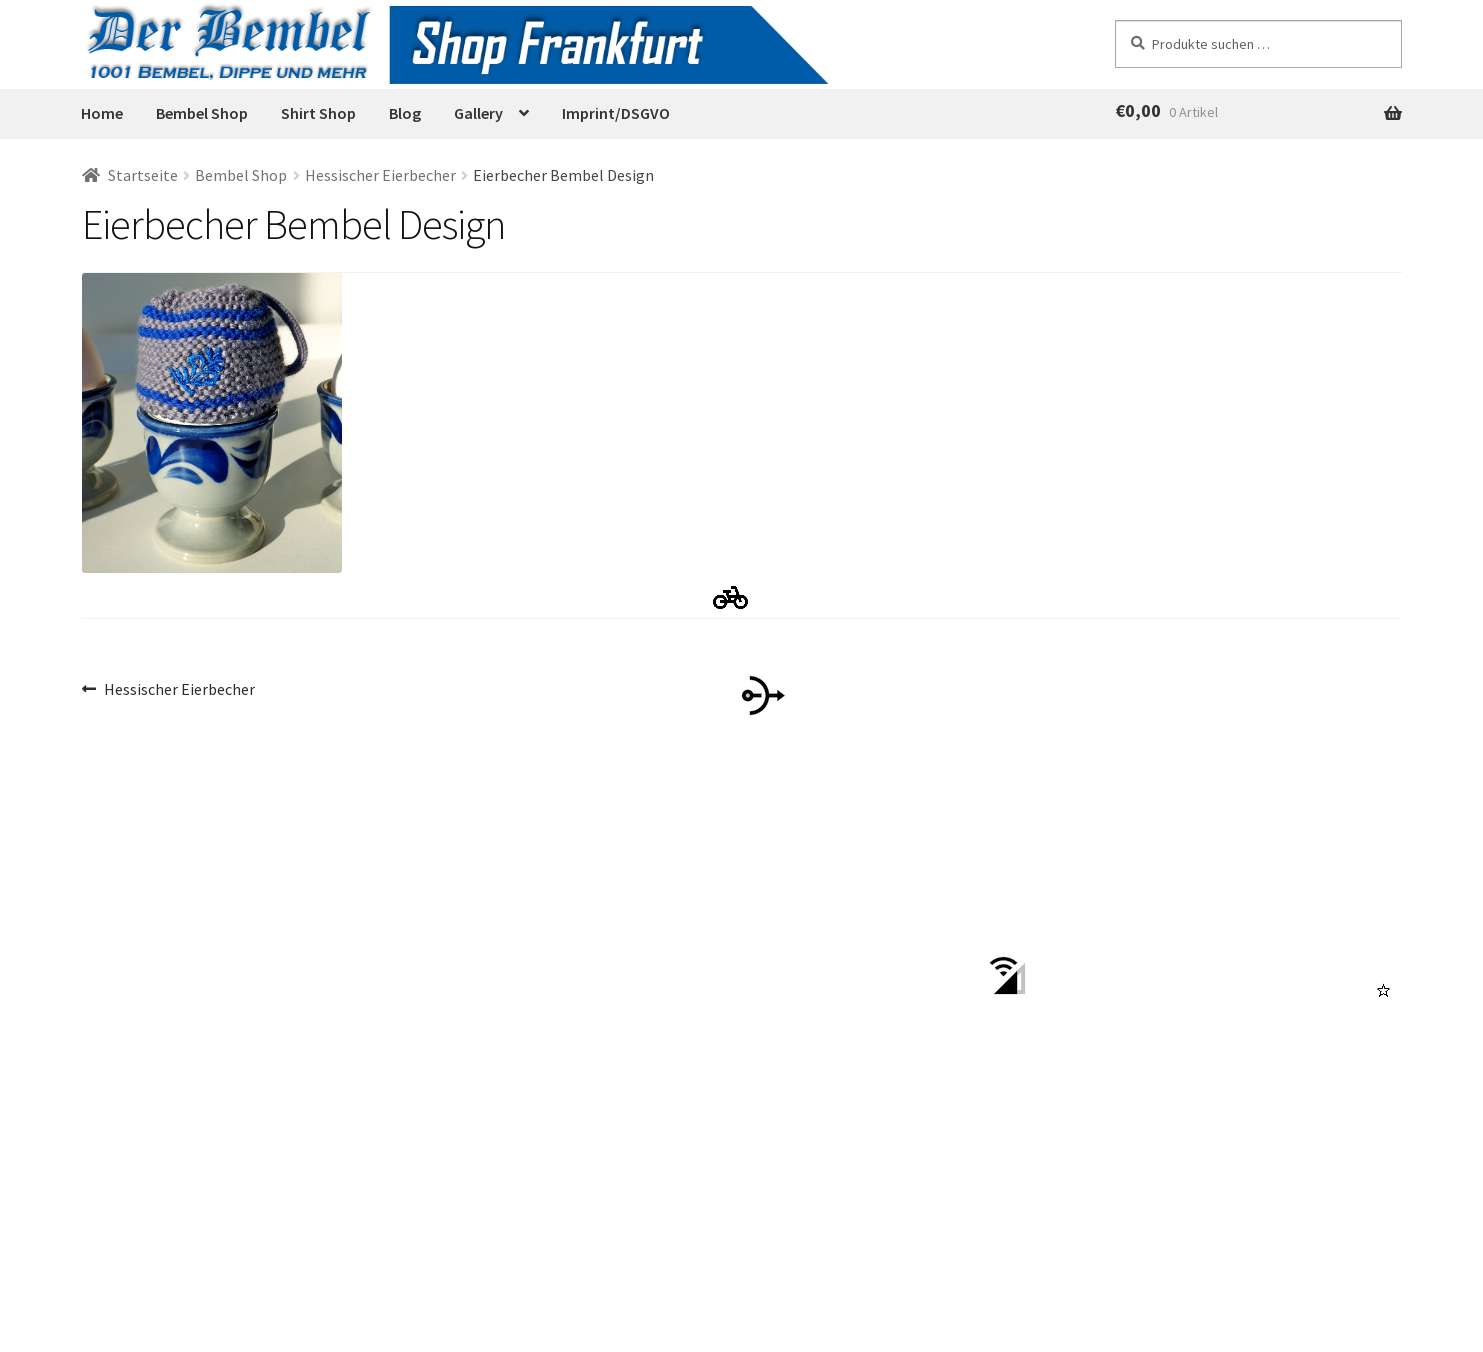 Image resolution: width=1483 pixels, height=1352 pixels. I want to click on add item to favorites, so click(1383, 990).